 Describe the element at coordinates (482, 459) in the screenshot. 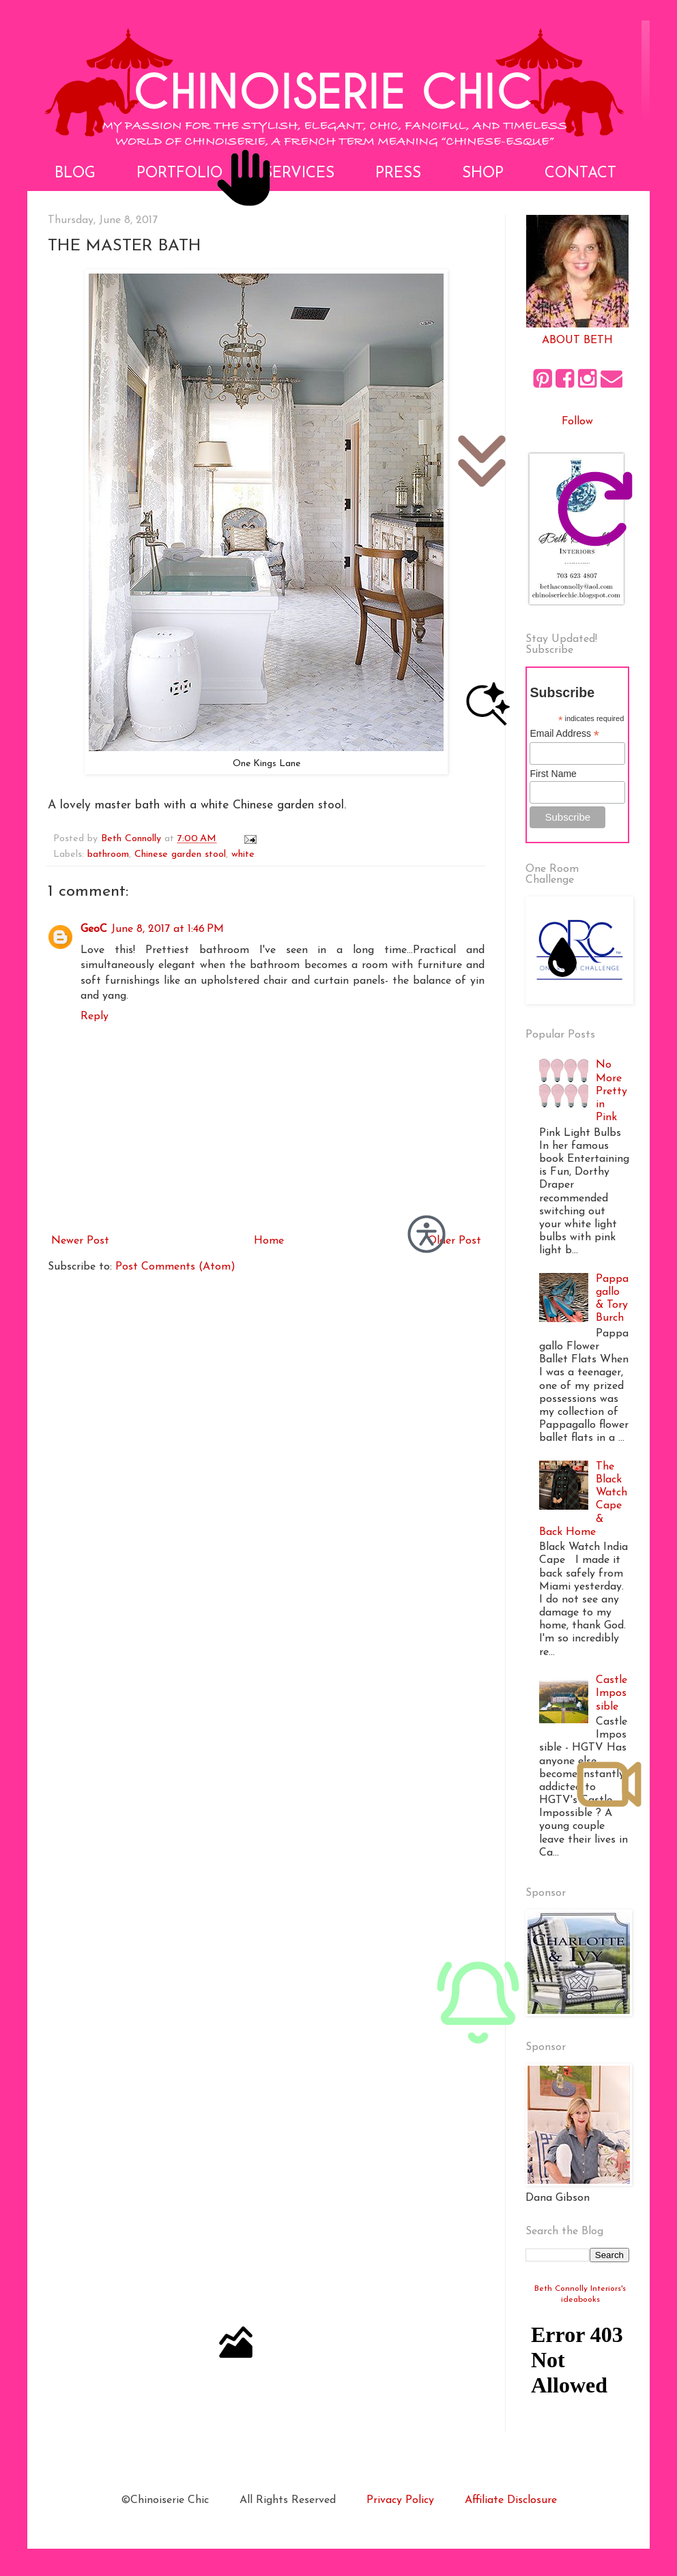

I see `expand to show more content` at that location.